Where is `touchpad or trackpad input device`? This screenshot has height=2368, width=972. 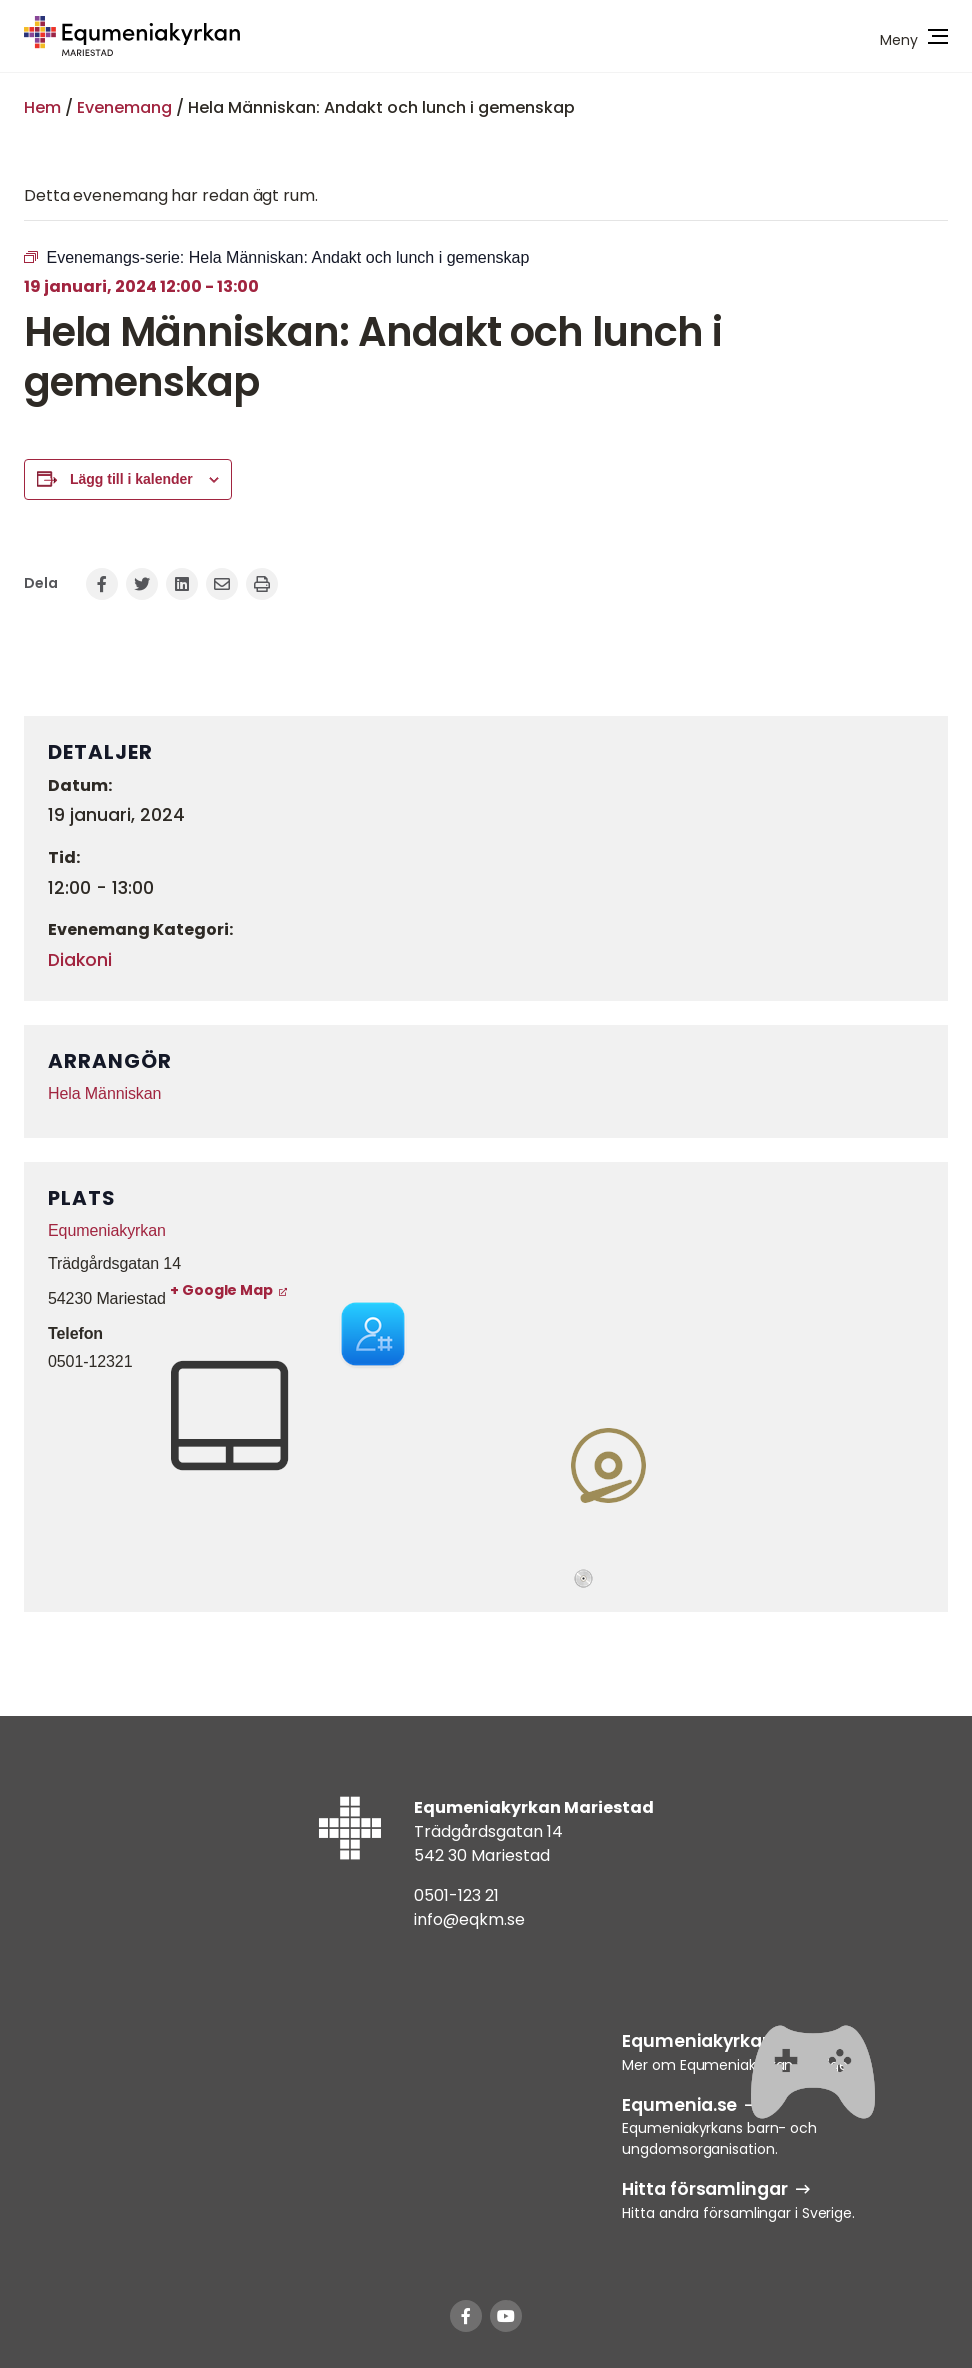
touchpad or trackpad input device is located at coordinates (233, 1415).